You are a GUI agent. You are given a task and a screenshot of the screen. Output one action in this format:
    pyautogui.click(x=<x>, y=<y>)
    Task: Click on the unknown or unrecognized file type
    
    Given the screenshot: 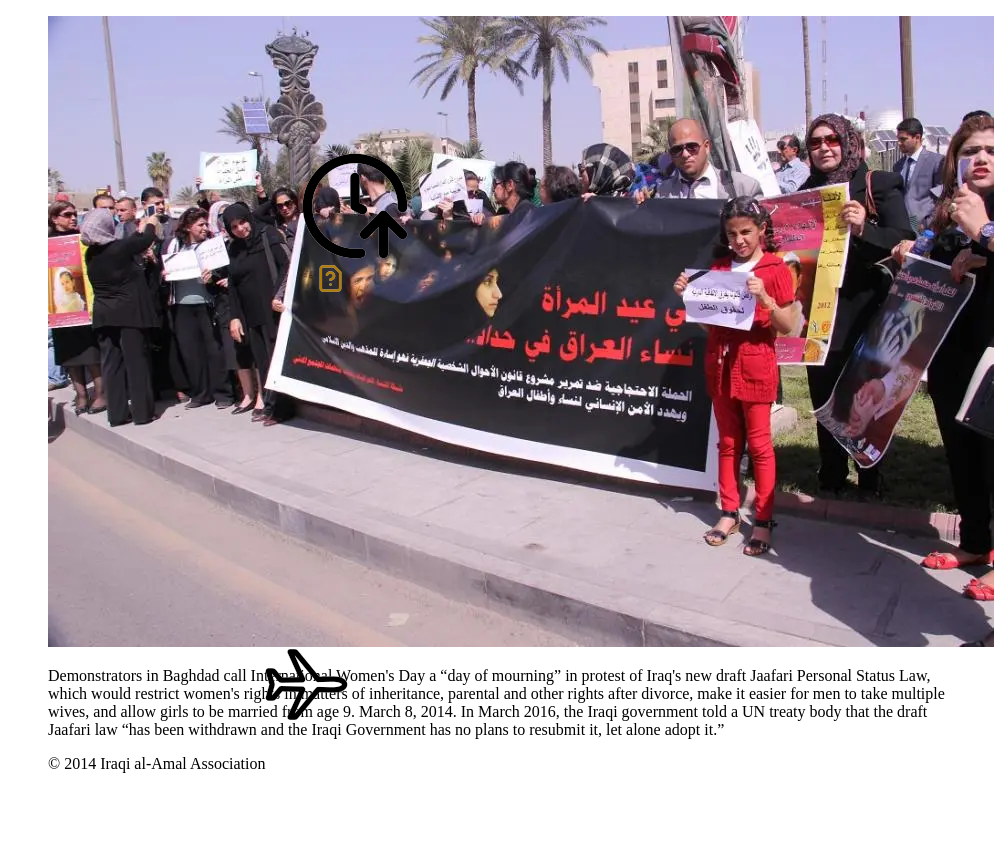 What is the action you would take?
    pyautogui.click(x=330, y=278)
    